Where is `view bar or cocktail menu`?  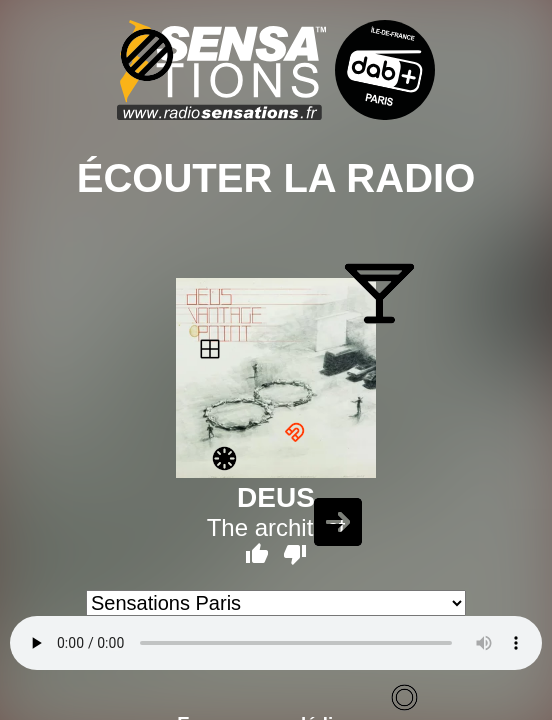 view bar or cocktail menu is located at coordinates (379, 293).